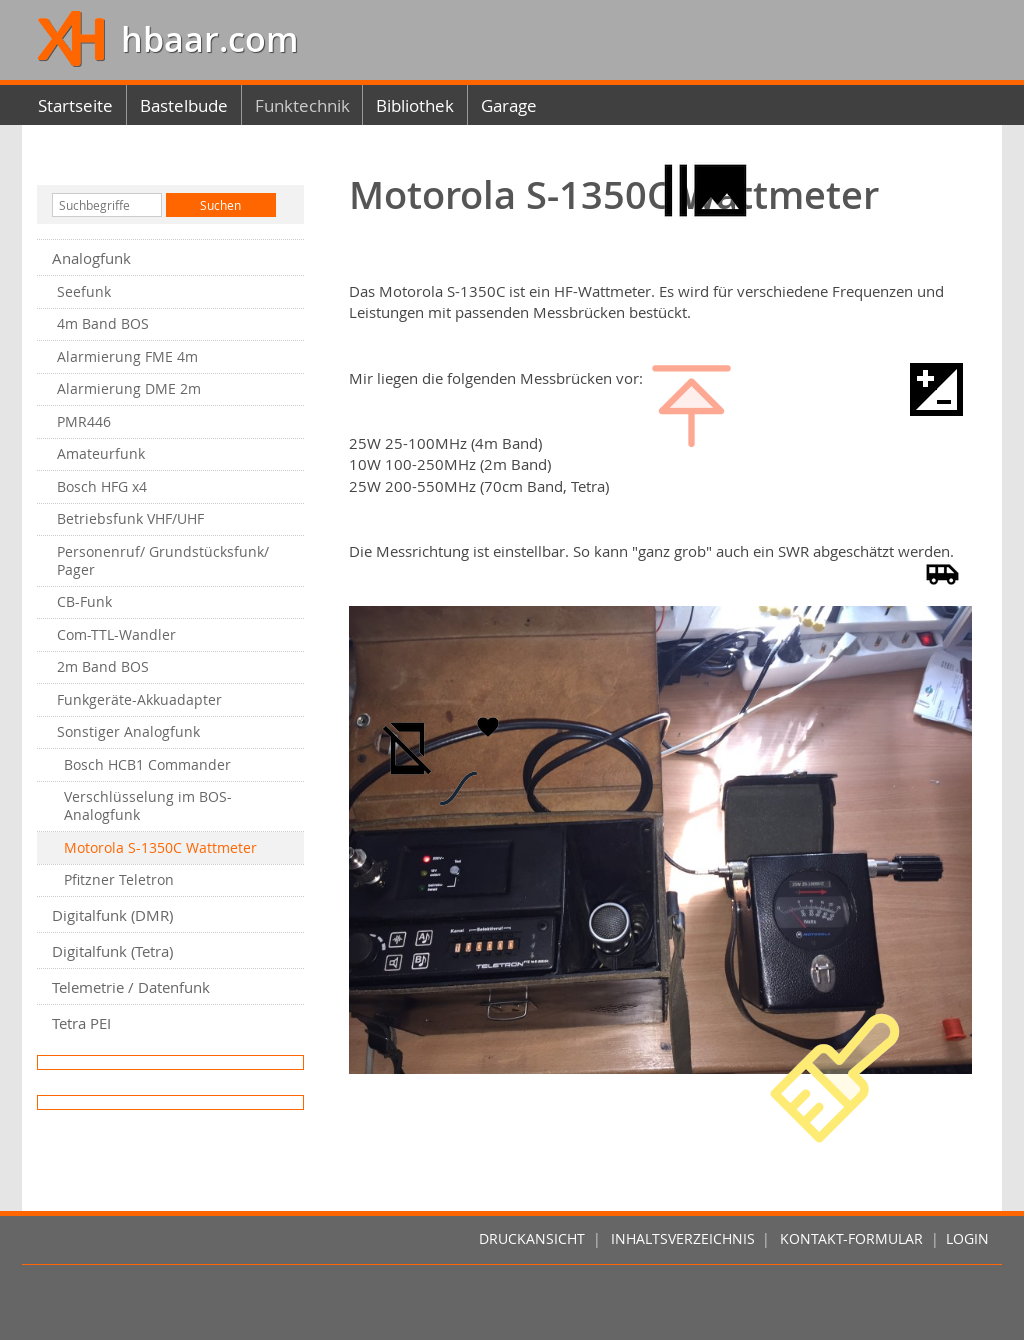 Image resolution: width=1024 pixels, height=1340 pixels. I want to click on disable mobile device or phone features, so click(407, 748).